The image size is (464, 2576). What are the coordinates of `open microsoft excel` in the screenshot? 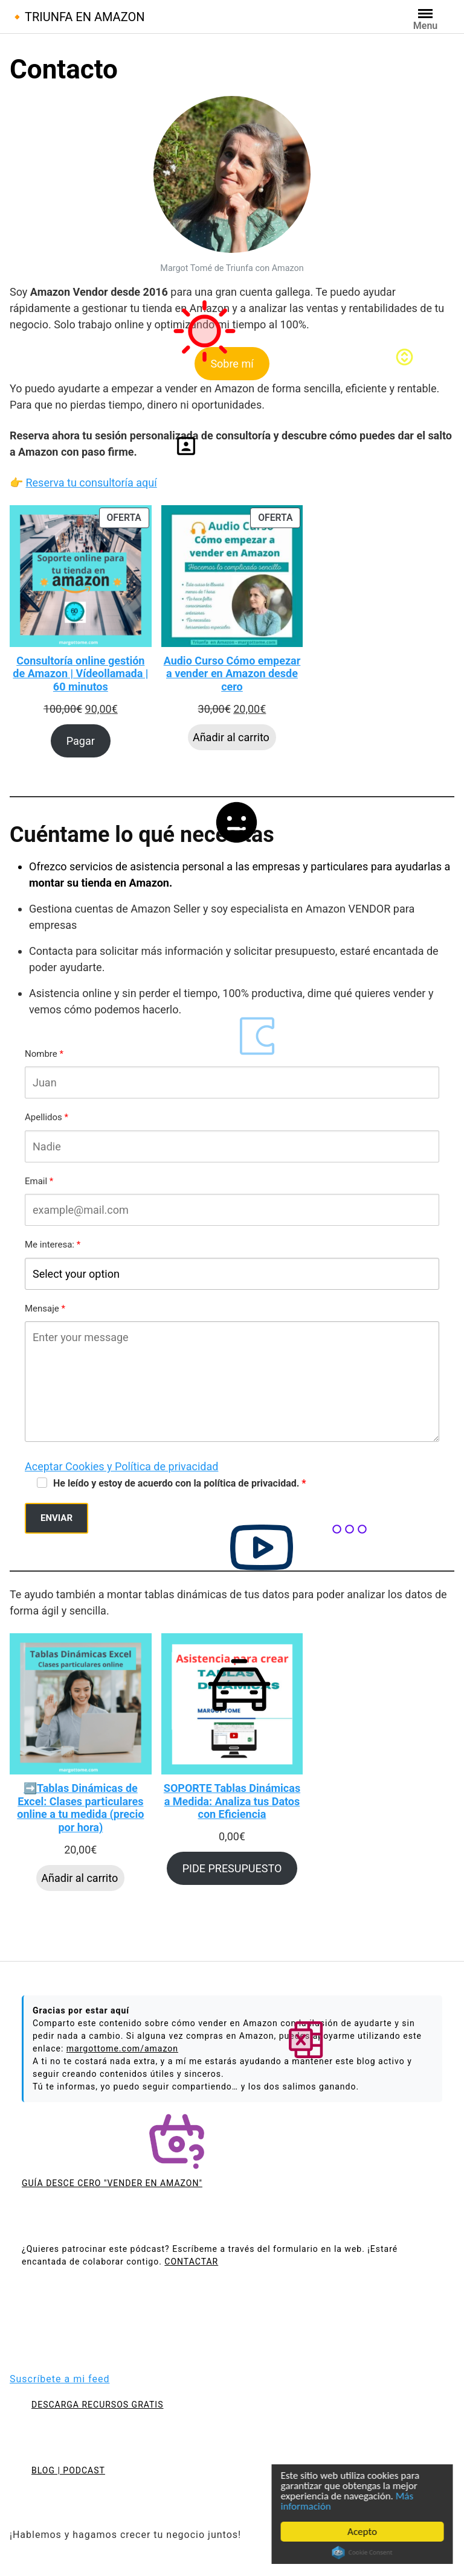 It's located at (307, 2039).